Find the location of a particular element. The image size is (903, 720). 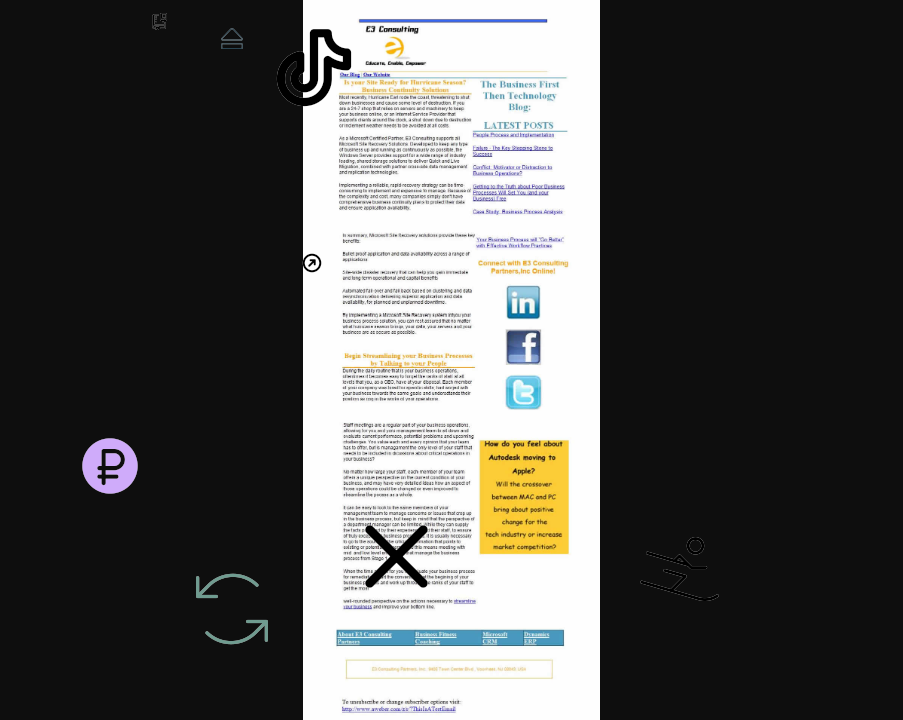

access ski resort or winter sports information is located at coordinates (679, 570).